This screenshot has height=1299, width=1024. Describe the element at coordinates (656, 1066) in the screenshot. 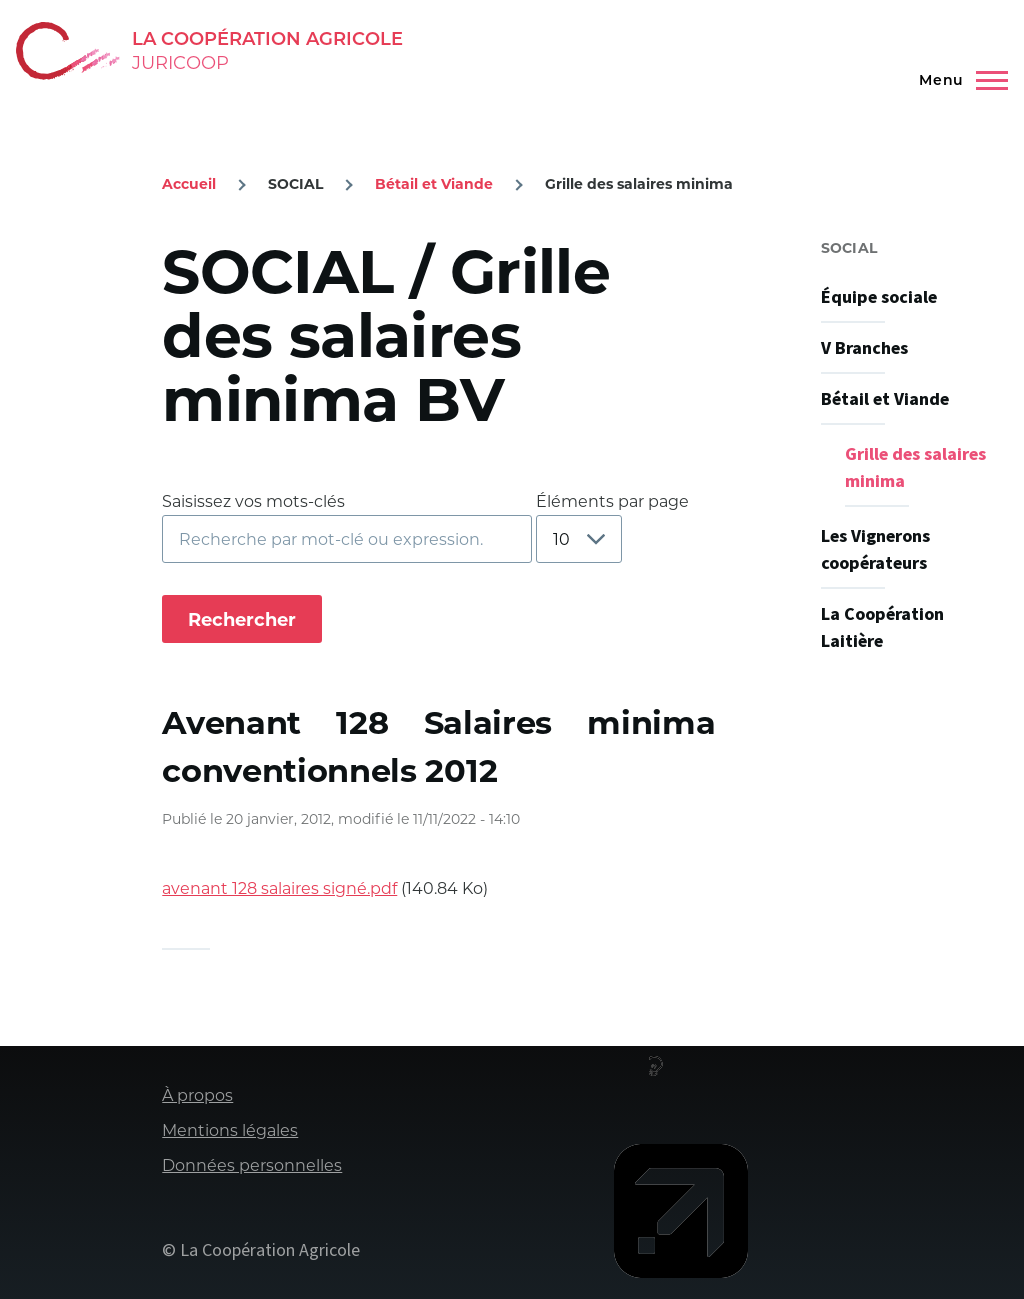

I see `open jabber messaging app` at that location.